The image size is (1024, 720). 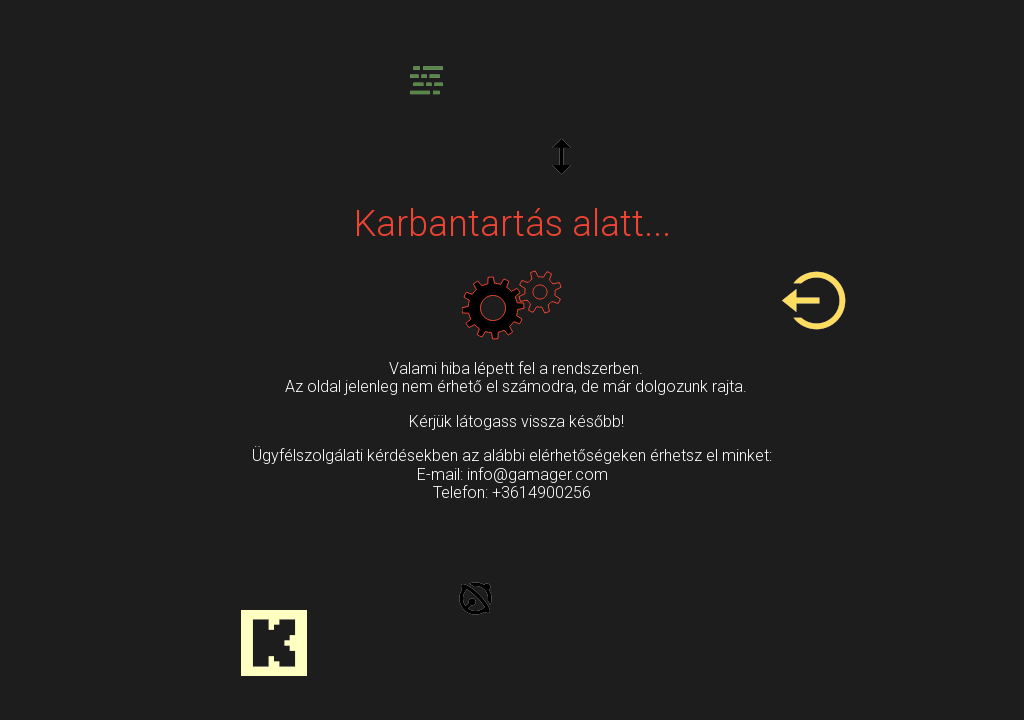 I want to click on view notifications, so click(x=475, y=598).